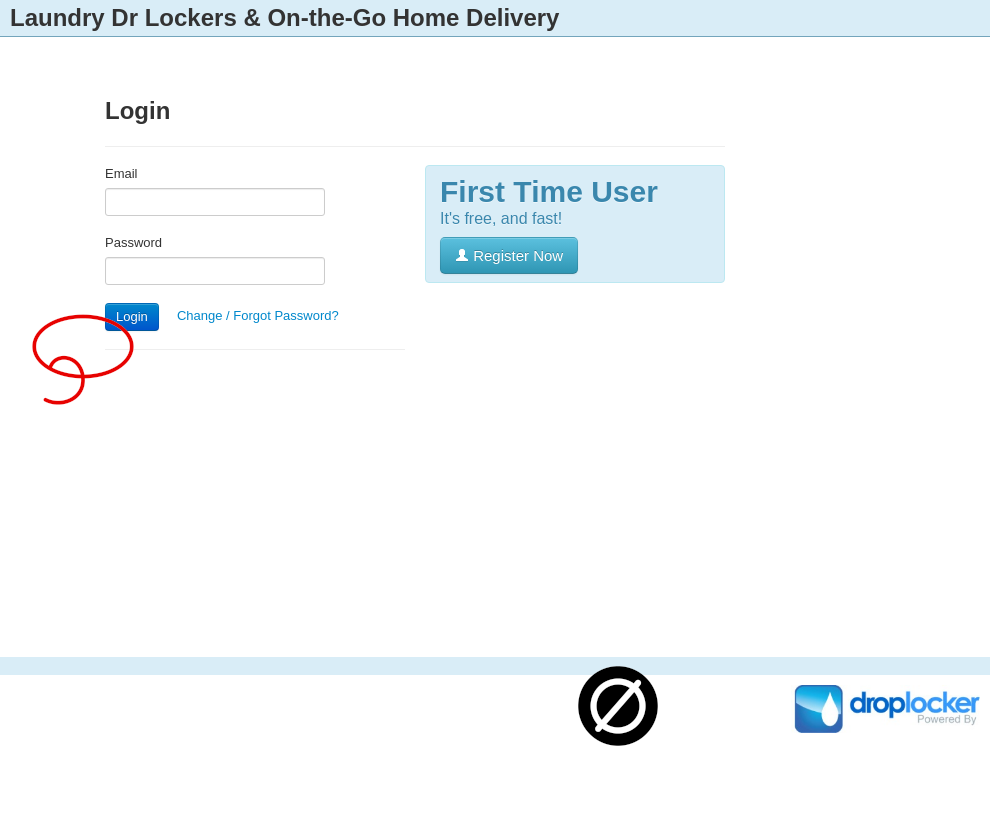  Describe the element at coordinates (83, 354) in the screenshot. I see `freeform selection tool` at that location.